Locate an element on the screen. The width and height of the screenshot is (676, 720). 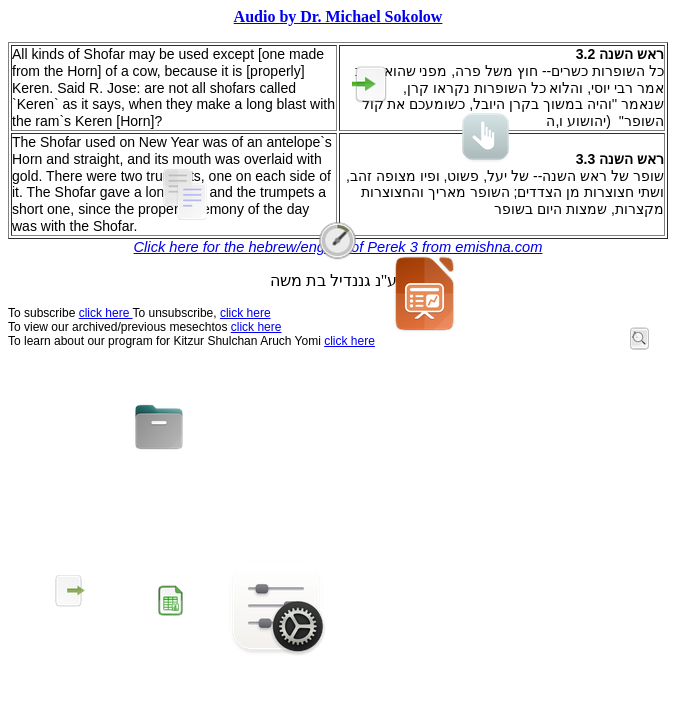
open libreoffice impress presentation software is located at coordinates (424, 293).